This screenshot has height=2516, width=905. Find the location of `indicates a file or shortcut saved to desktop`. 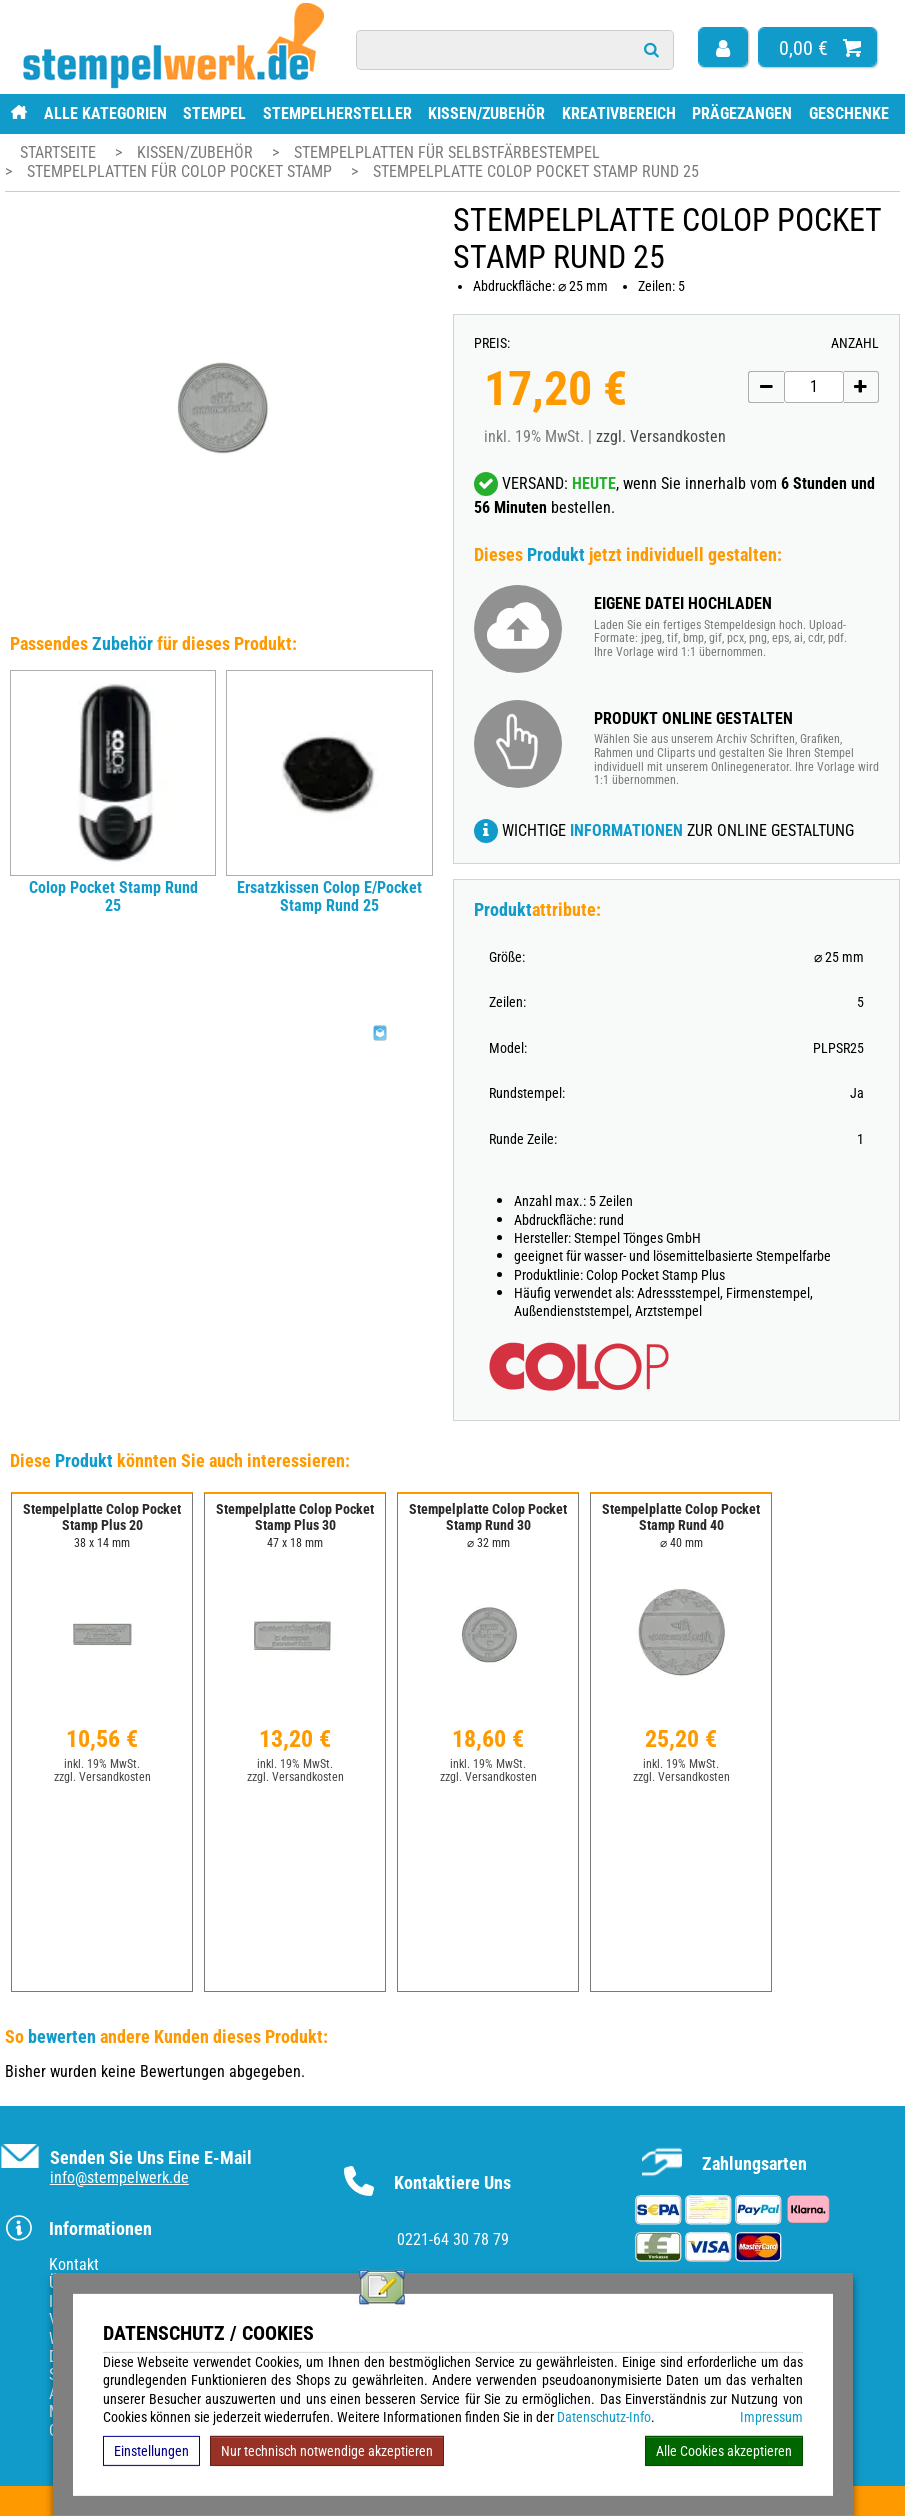

indicates a file or shortcut saved to desktop is located at coordinates (382, 2287).